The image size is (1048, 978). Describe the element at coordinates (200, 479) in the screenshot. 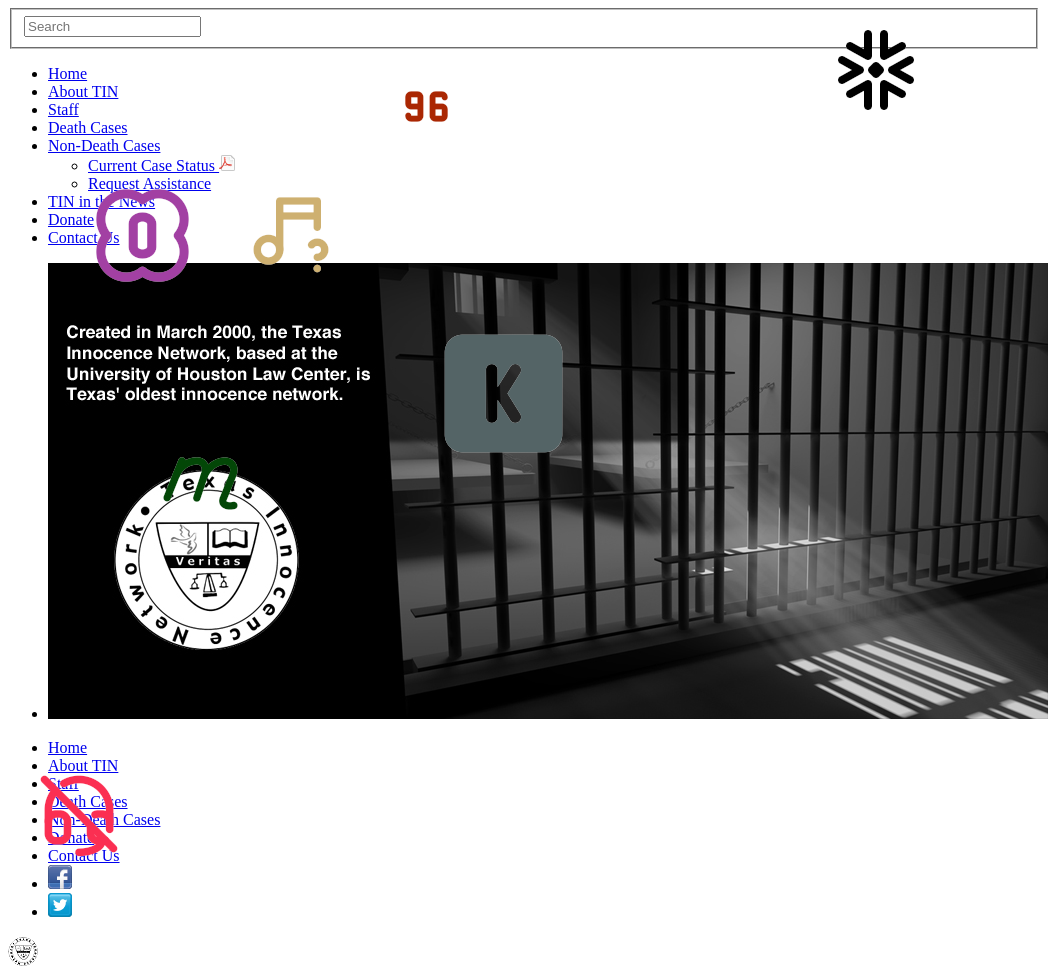

I see `open the Meetup app` at that location.